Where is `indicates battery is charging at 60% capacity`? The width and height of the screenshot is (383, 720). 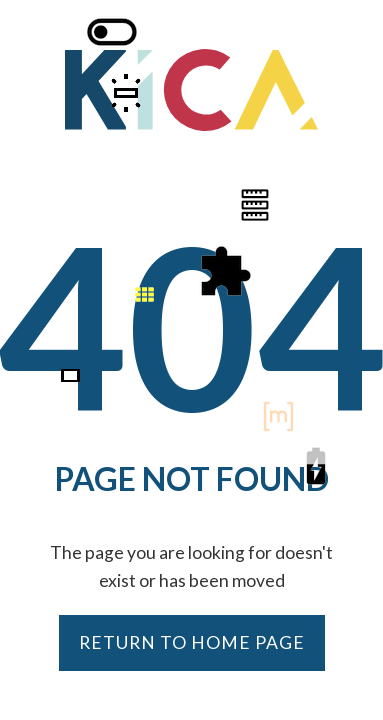
indicates battery is charging at 60% capacity is located at coordinates (316, 466).